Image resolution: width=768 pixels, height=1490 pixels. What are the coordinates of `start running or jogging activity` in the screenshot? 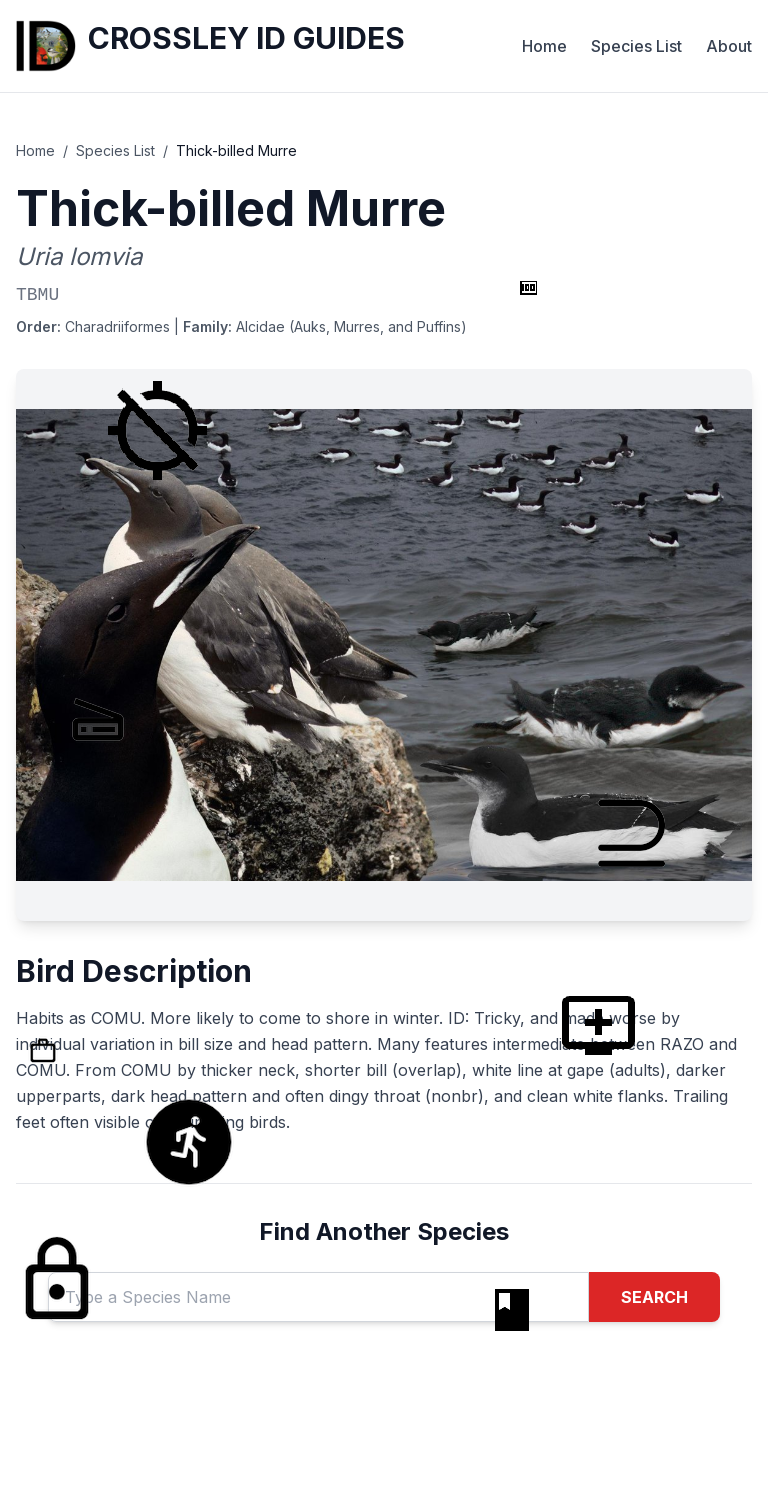 It's located at (189, 1142).